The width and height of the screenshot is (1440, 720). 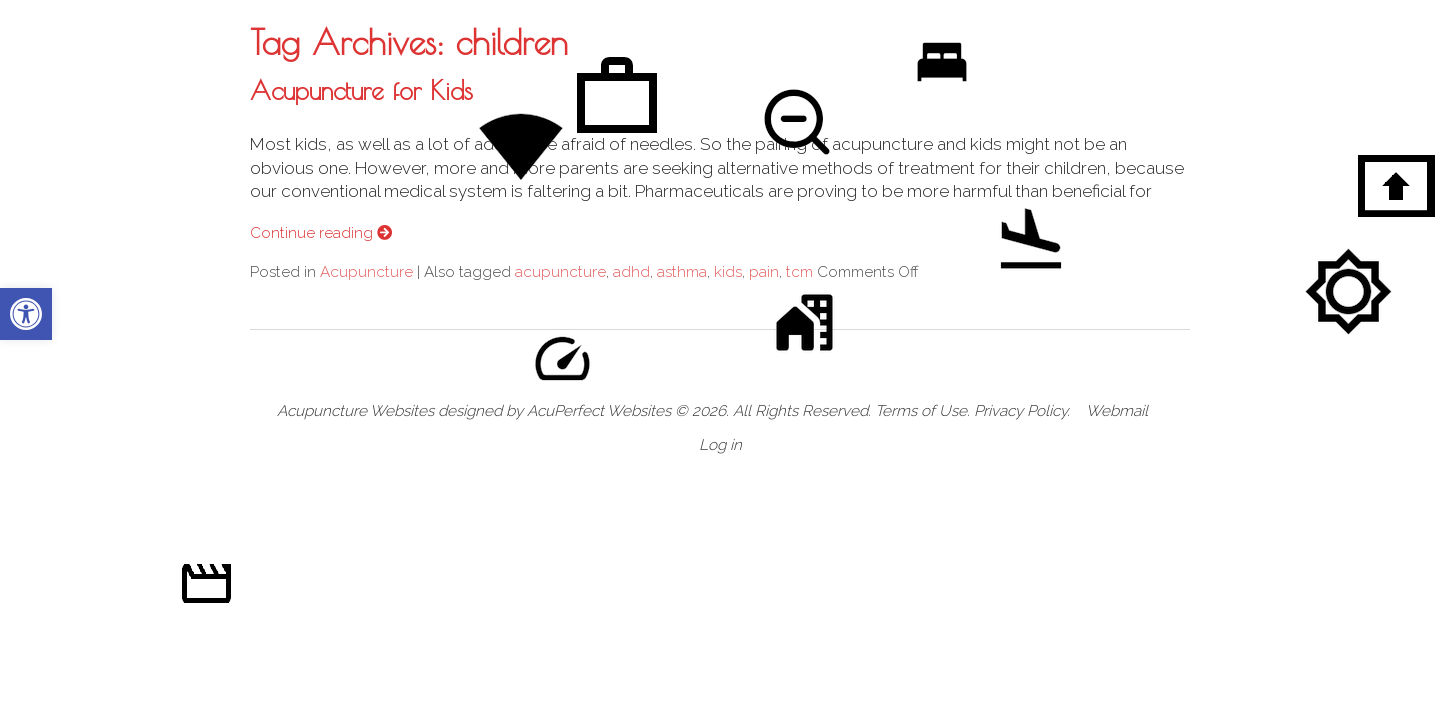 What do you see at coordinates (1348, 291) in the screenshot?
I see `adjust screen brightness to a lower level` at bounding box center [1348, 291].